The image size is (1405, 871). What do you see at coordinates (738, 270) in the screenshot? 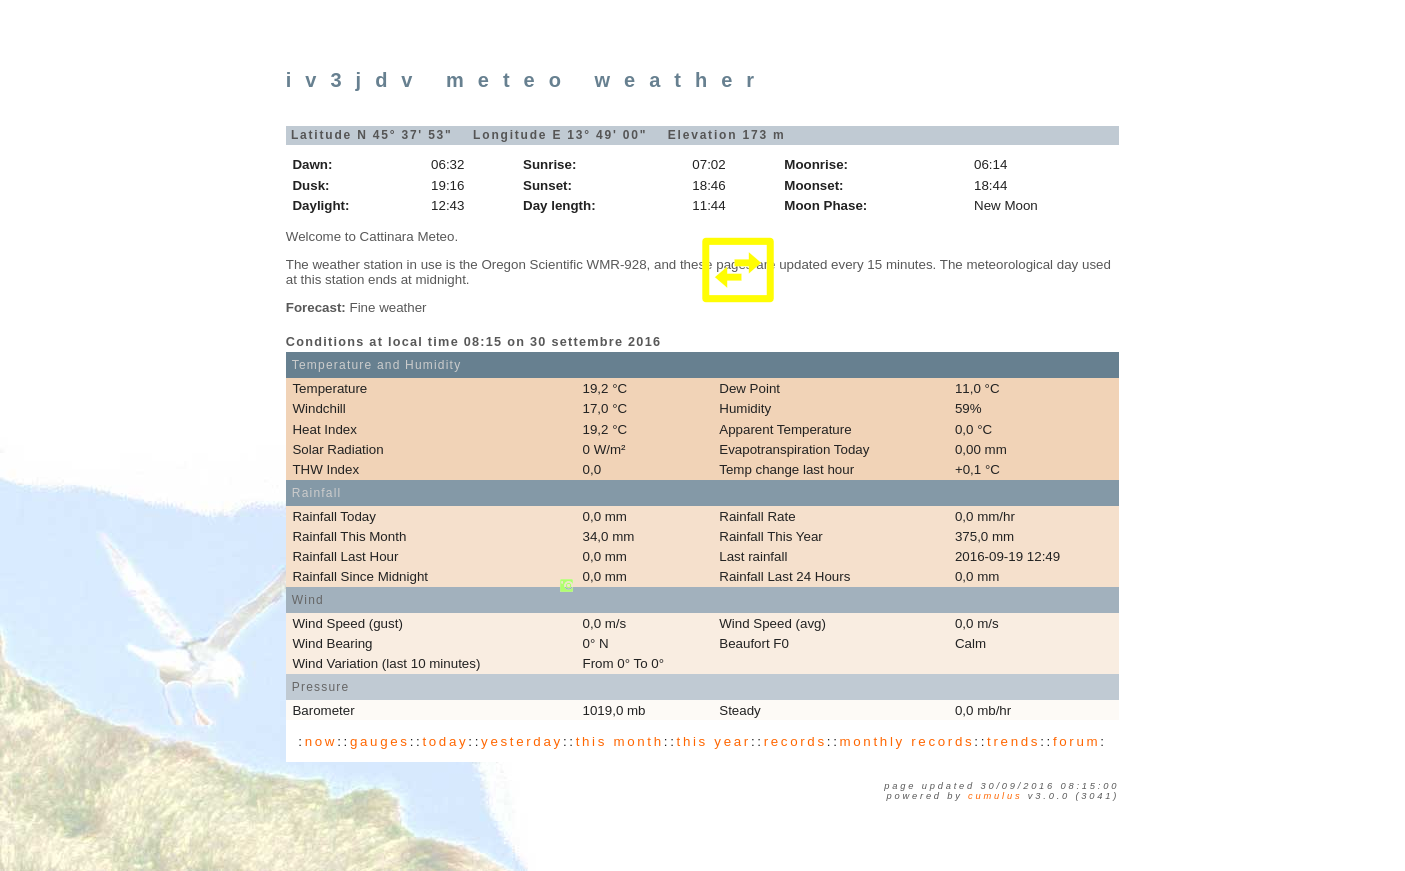
I see `swap or exchange items` at bounding box center [738, 270].